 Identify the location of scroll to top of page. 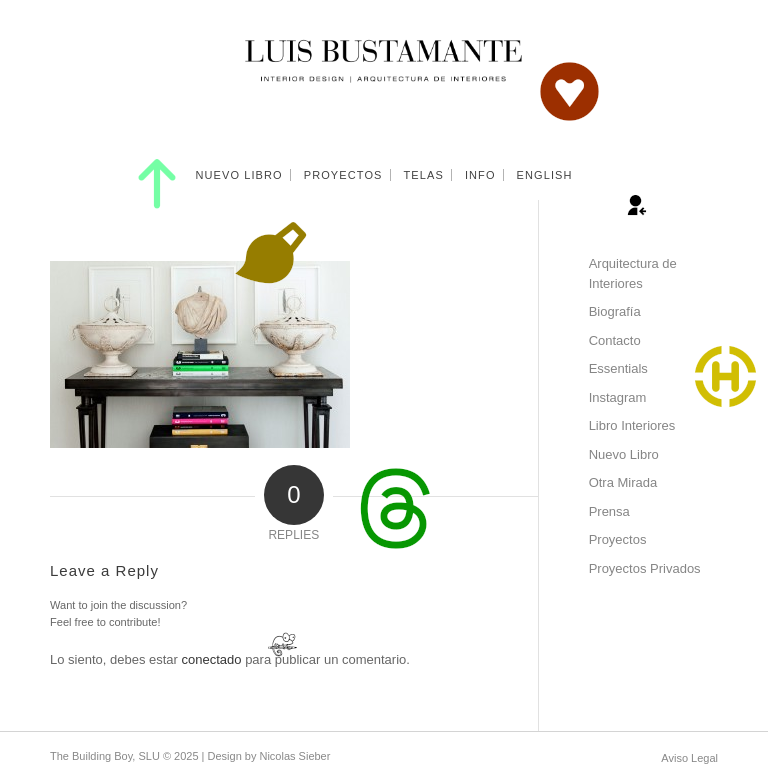
(157, 183).